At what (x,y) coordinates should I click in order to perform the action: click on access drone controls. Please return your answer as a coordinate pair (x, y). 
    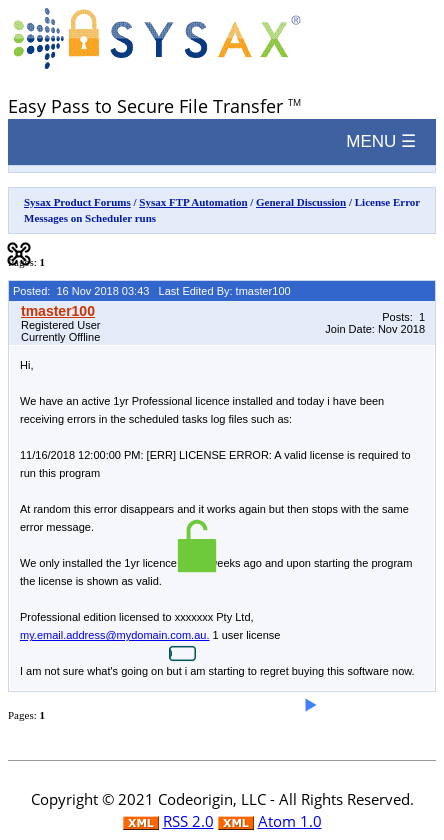
    Looking at the image, I should click on (19, 254).